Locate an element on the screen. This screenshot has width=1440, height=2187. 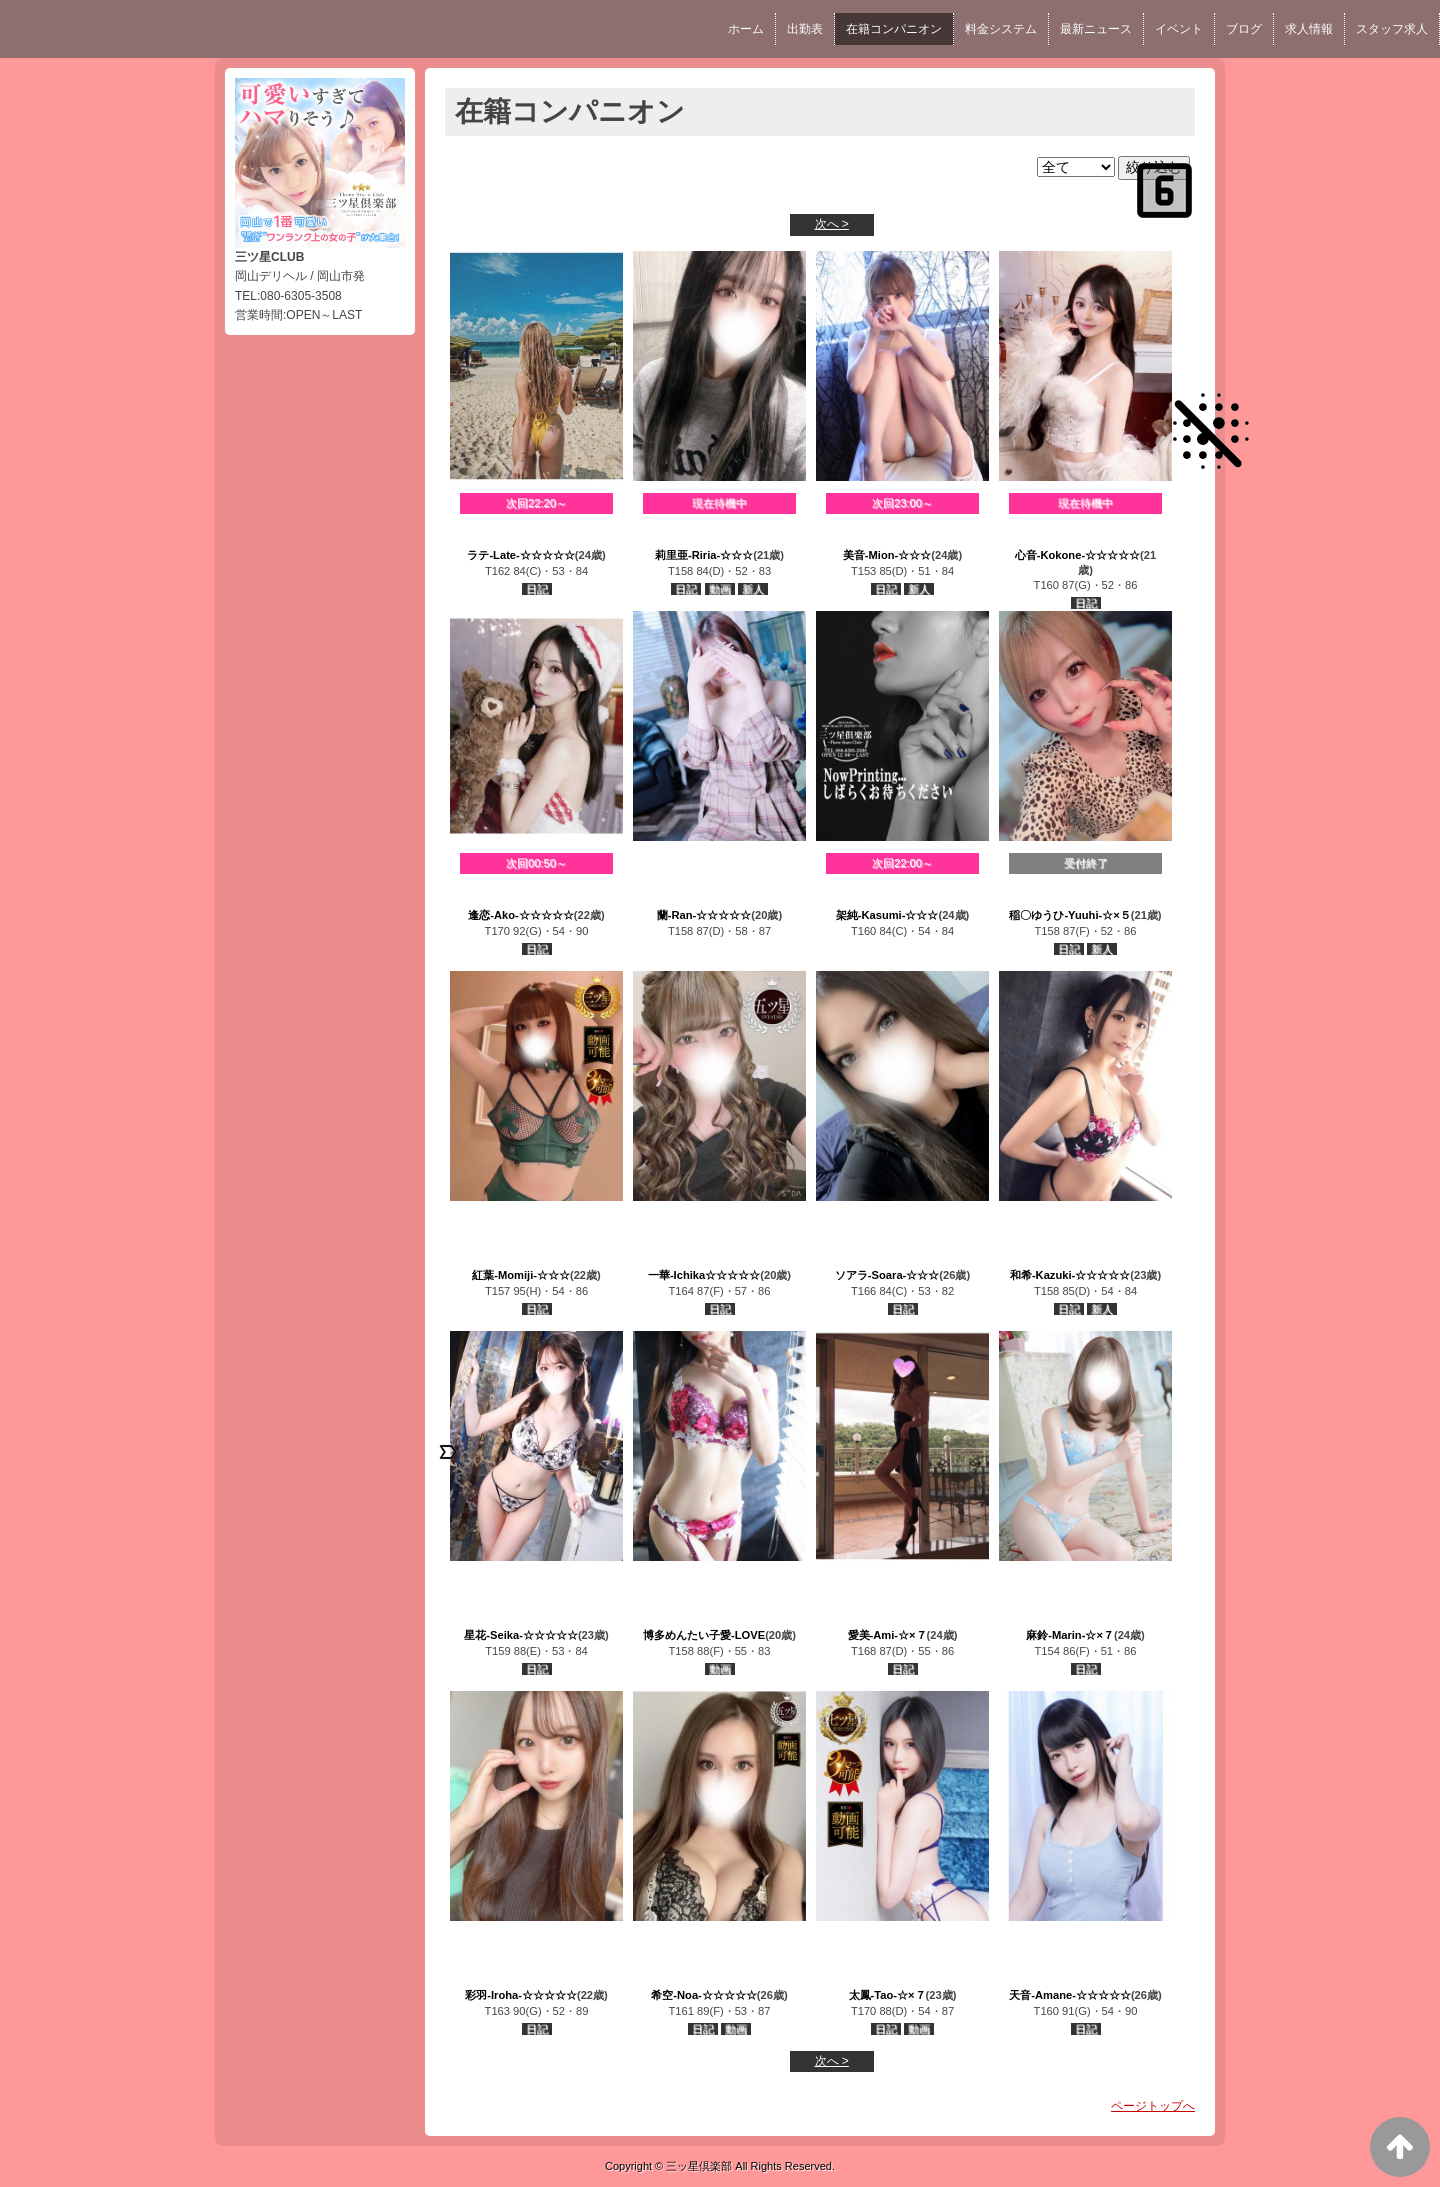
select option number 6 is located at coordinates (1164, 190).